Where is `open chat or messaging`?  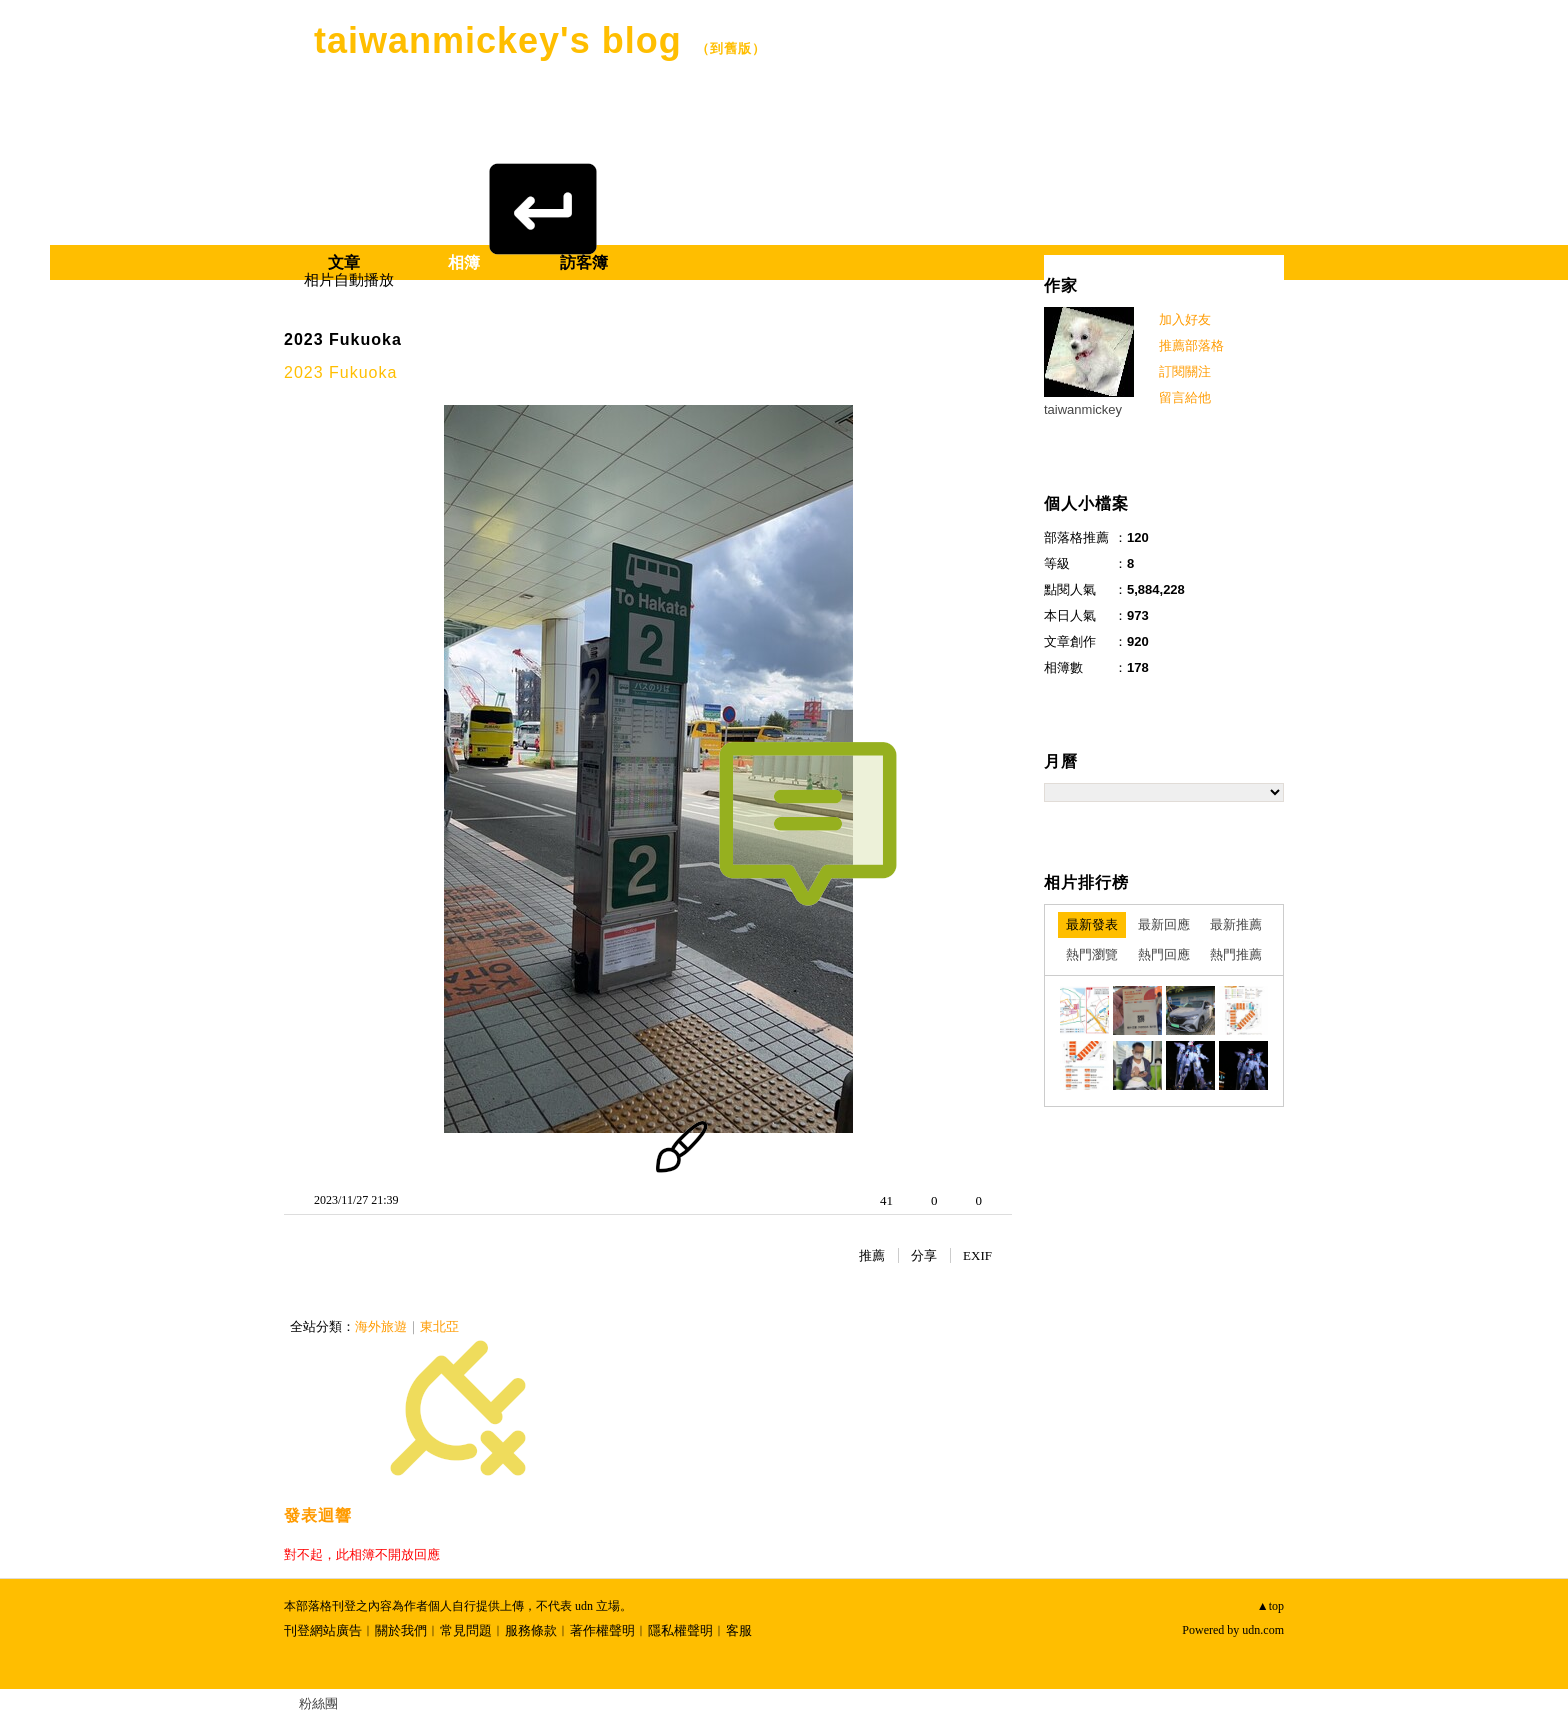 open chat or messaging is located at coordinates (808, 817).